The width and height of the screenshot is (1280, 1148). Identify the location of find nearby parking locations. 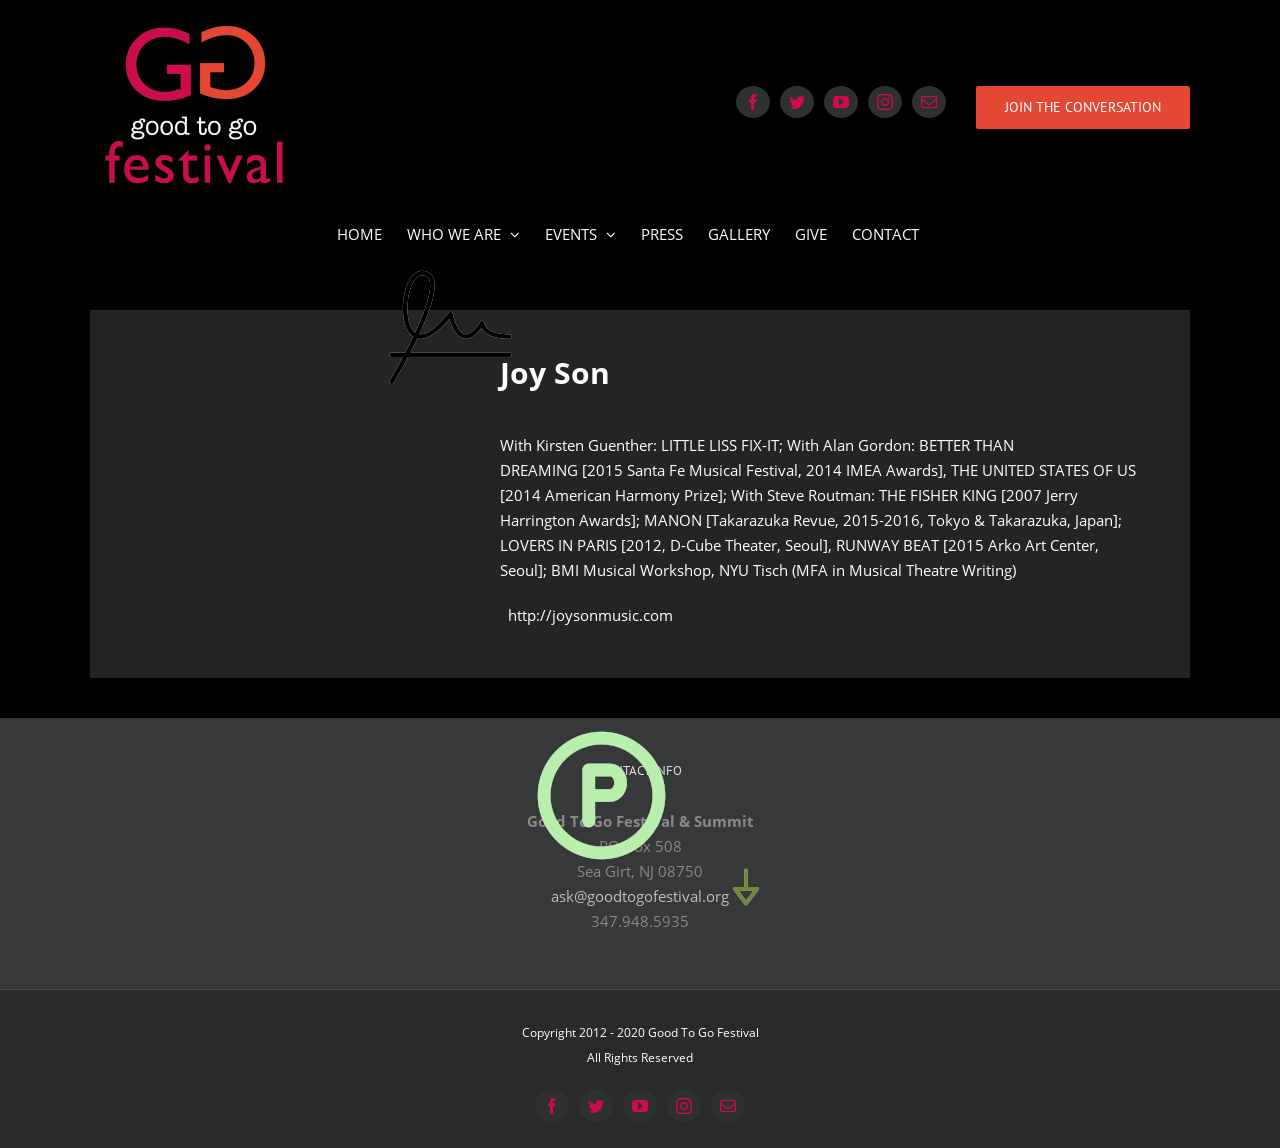
(601, 795).